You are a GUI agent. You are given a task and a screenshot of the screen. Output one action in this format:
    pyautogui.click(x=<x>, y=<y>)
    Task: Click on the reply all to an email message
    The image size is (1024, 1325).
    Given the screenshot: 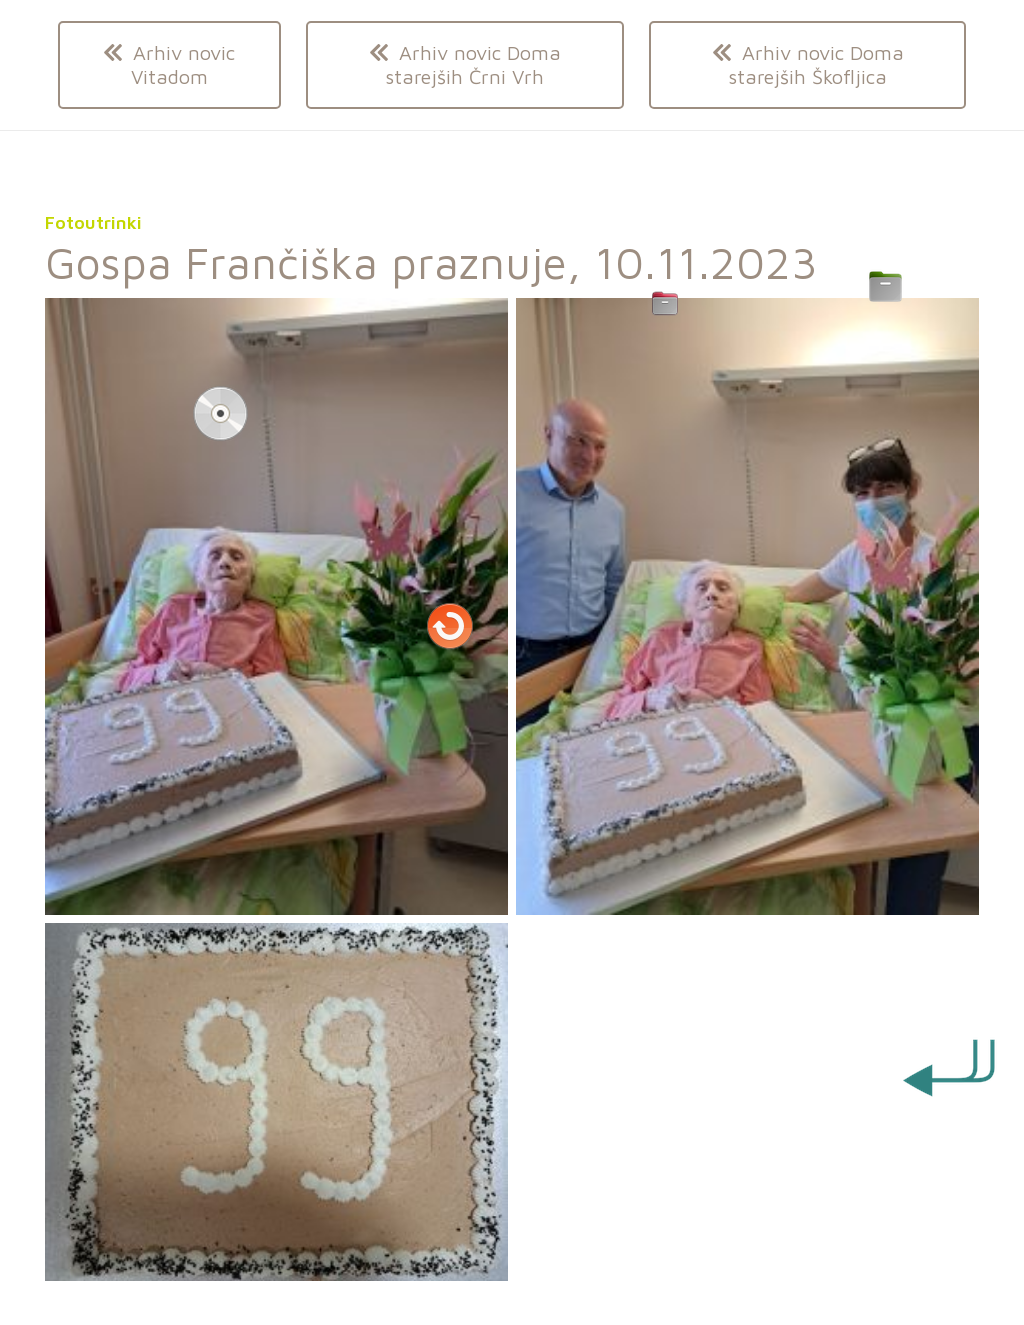 What is the action you would take?
    pyautogui.click(x=947, y=1067)
    